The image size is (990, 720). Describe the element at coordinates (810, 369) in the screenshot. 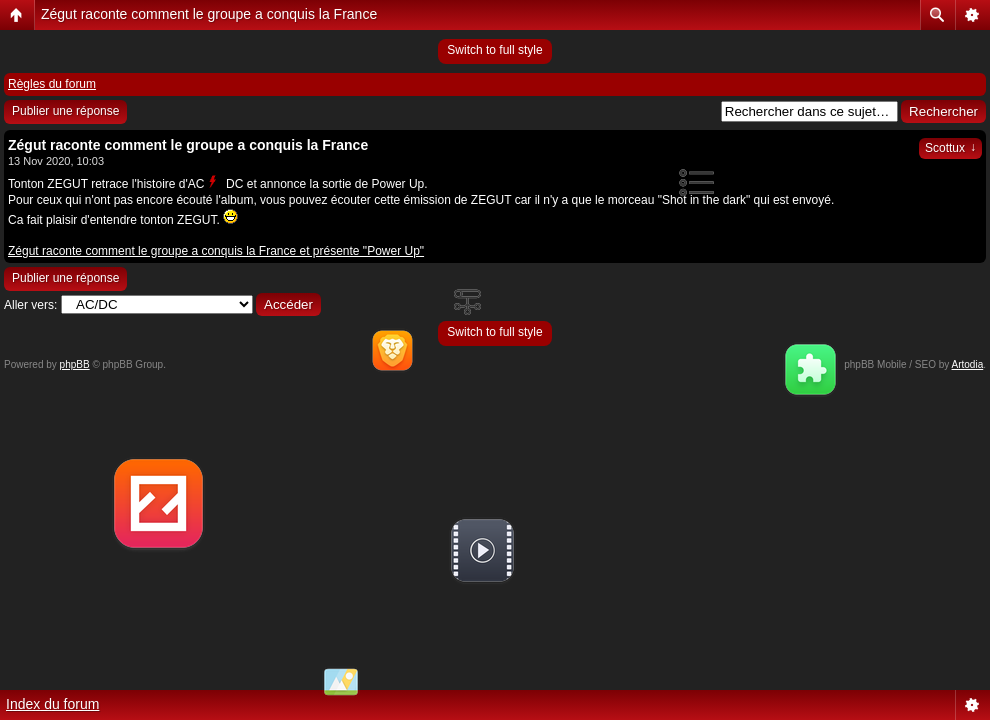

I see `open browser extensions manager` at that location.